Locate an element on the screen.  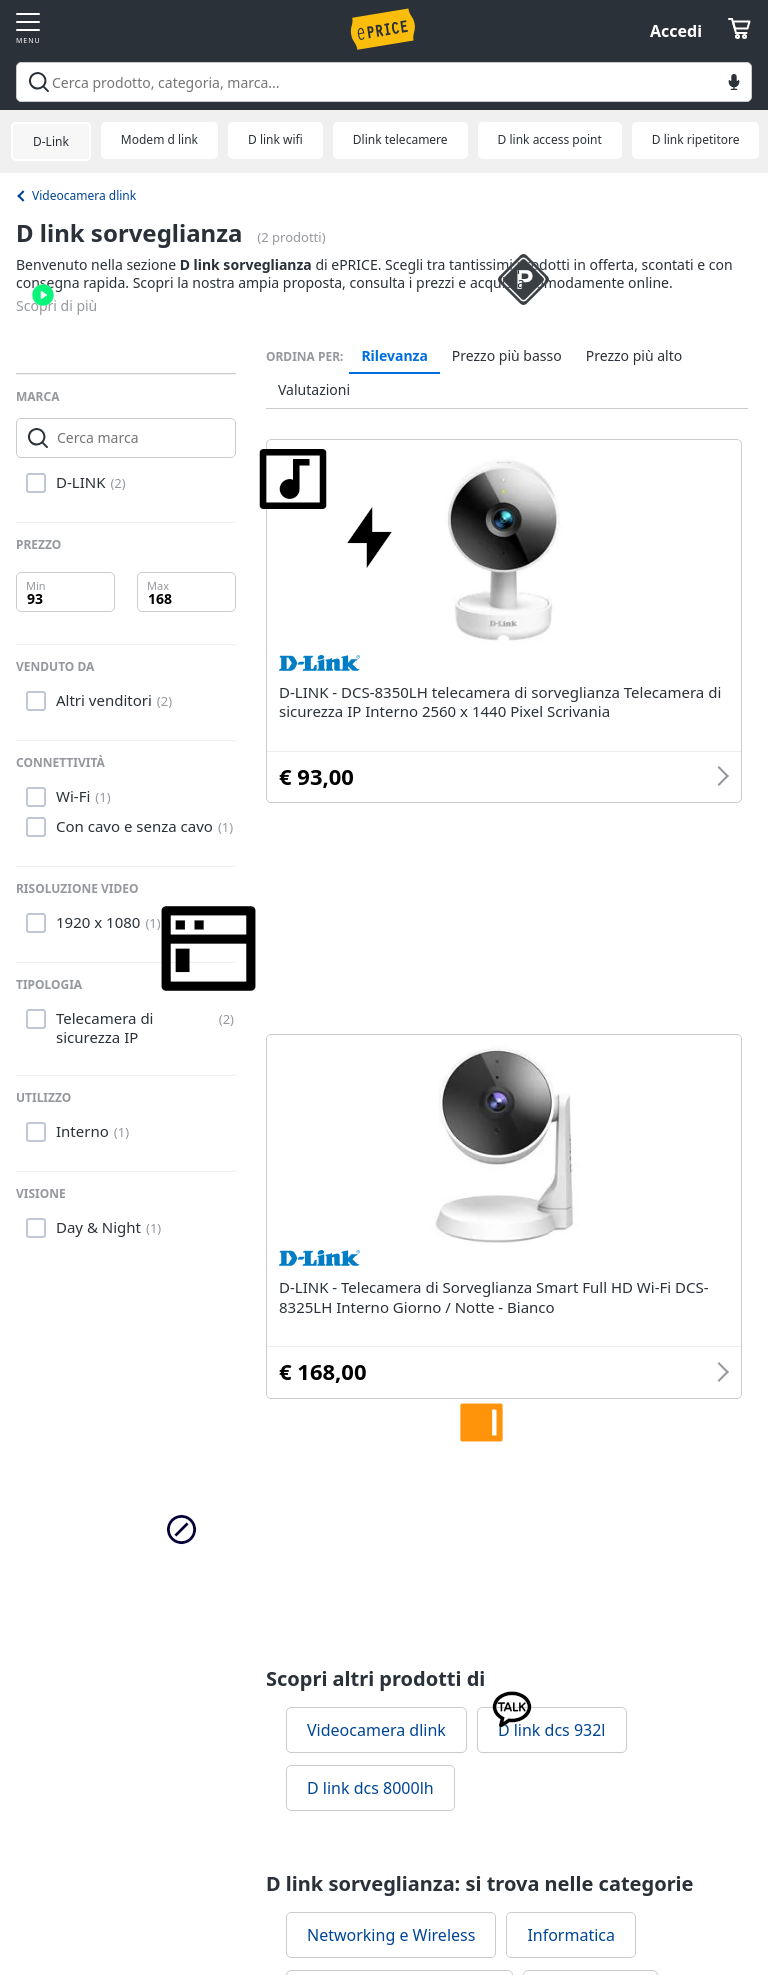
turn on device flashlight is located at coordinates (369, 537).